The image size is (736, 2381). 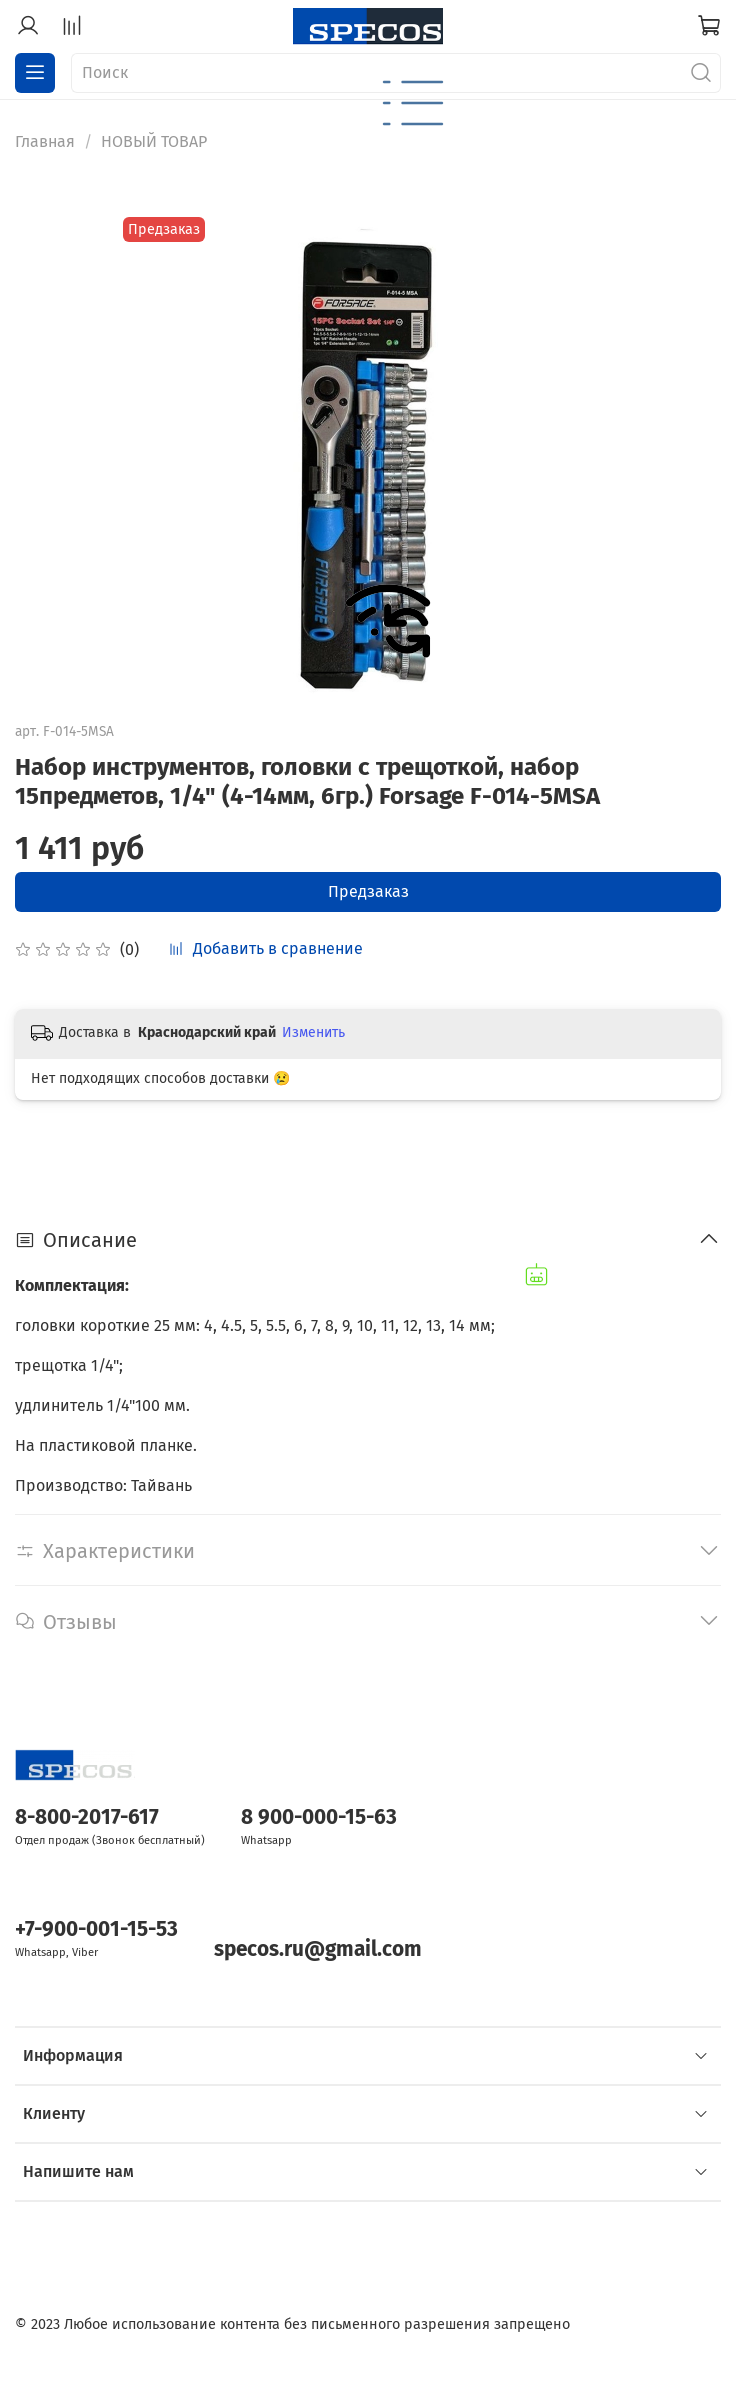 I want to click on access AI assistant or chatbot features, so click(x=536, y=1275).